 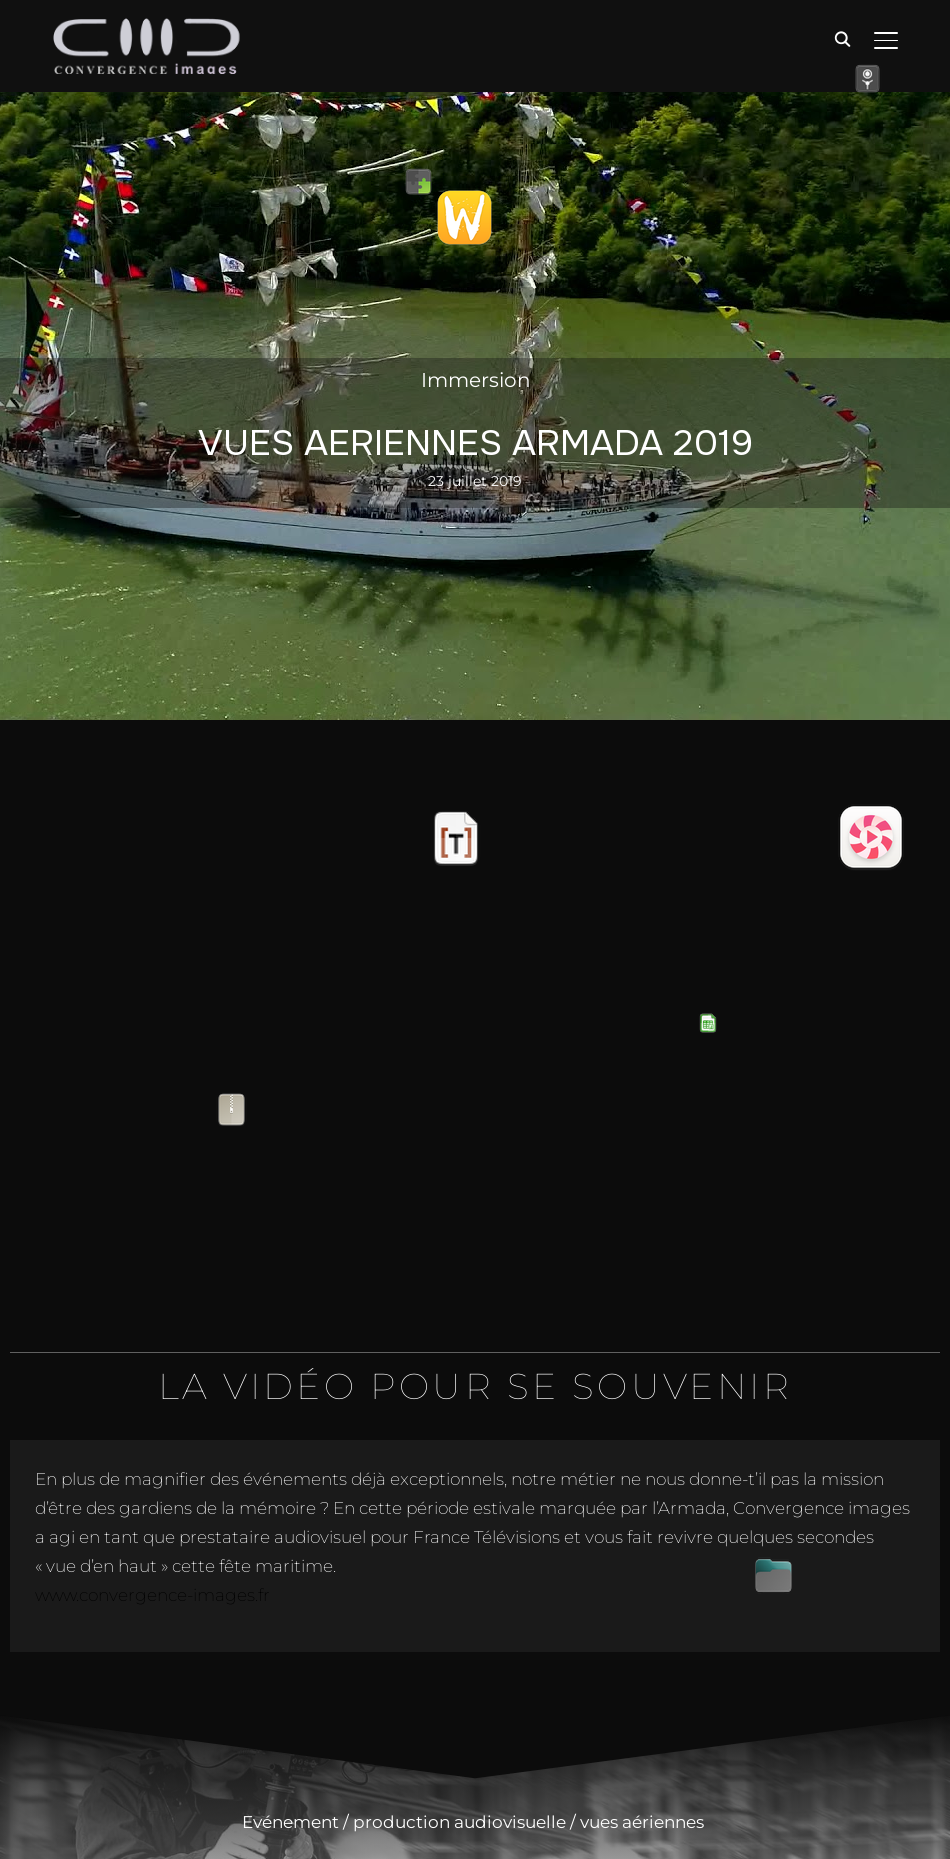 What do you see at coordinates (867, 78) in the screenshot?
I see `open déjà dup backup application` at bounding box center [867, 78].